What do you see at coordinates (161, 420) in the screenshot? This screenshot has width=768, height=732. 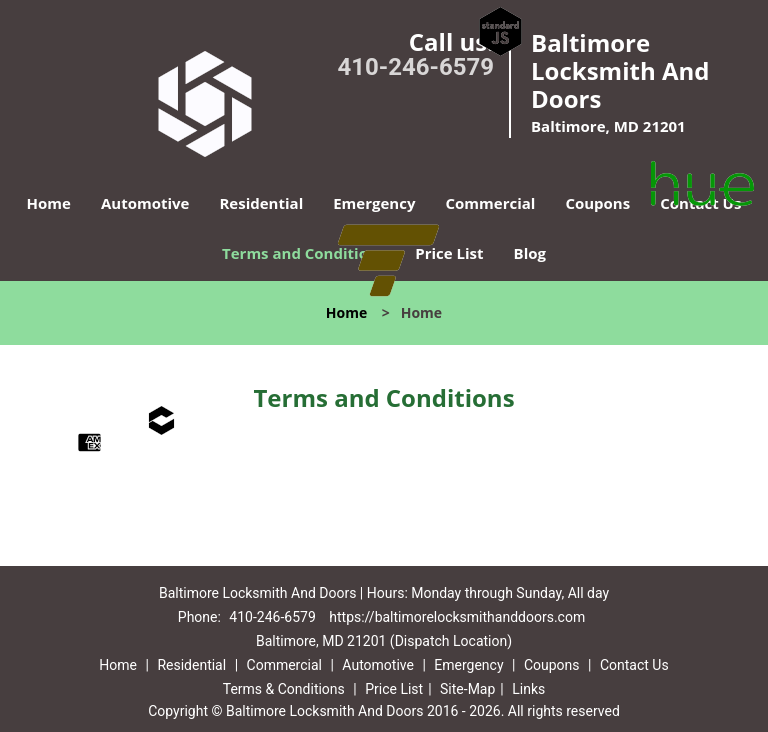 I see `Eclipse Che logo` at bounding box center [161, 420].